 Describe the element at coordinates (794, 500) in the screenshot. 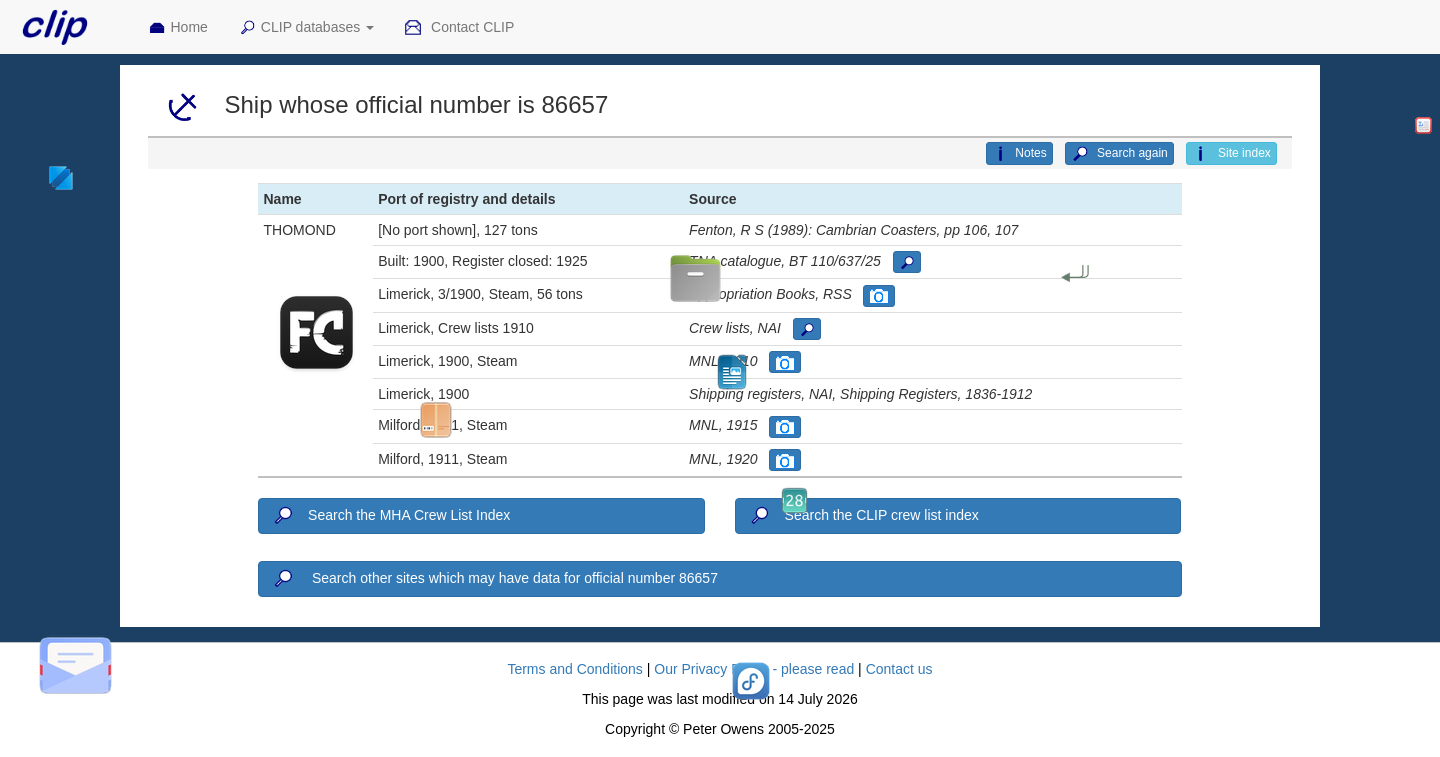

I see `open the calendar app` at that location.